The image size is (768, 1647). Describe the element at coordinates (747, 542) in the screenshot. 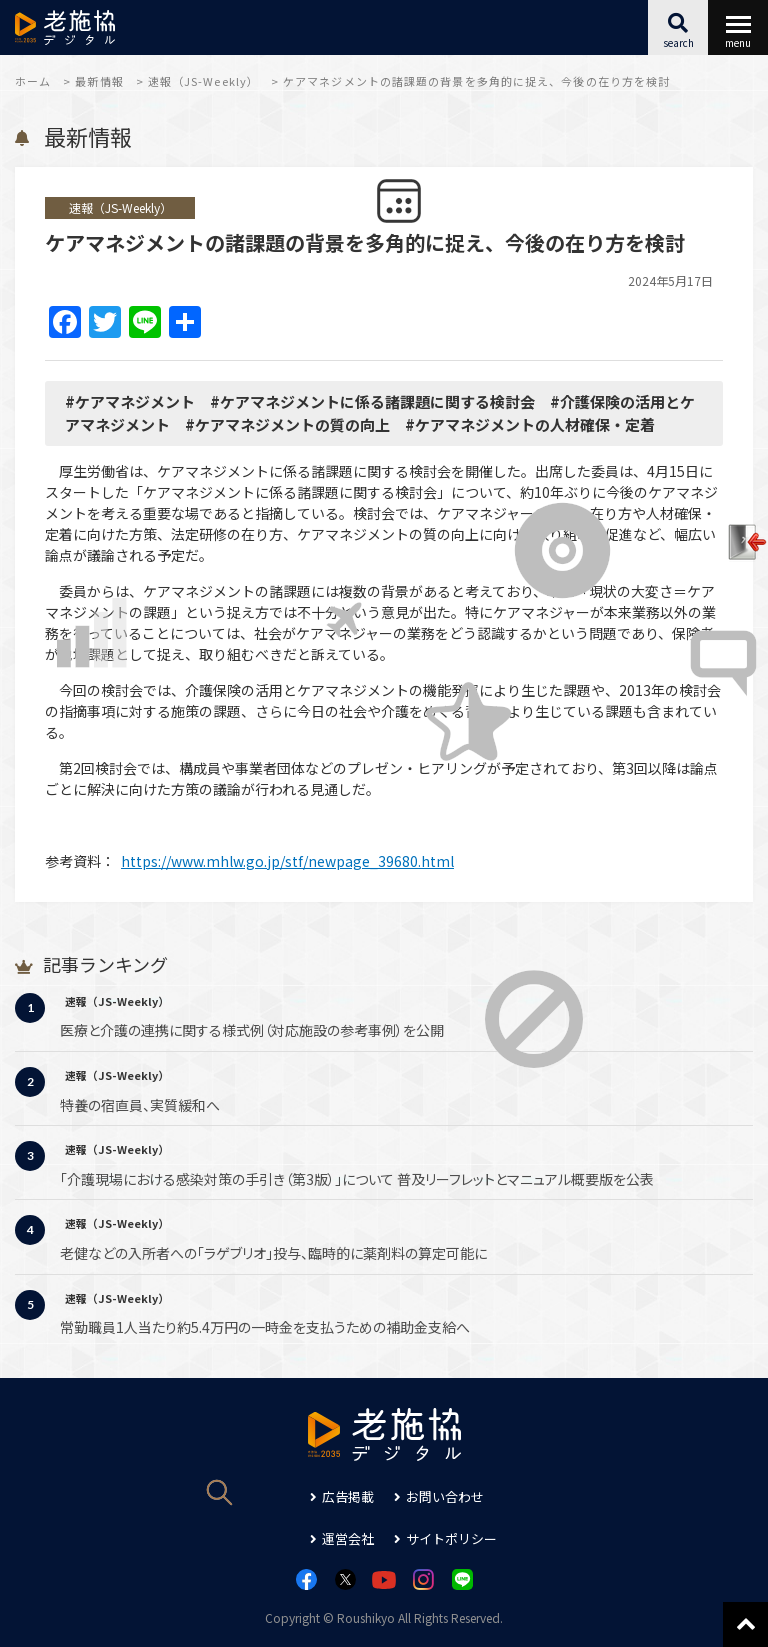

I see `exit or close the application` at that location.